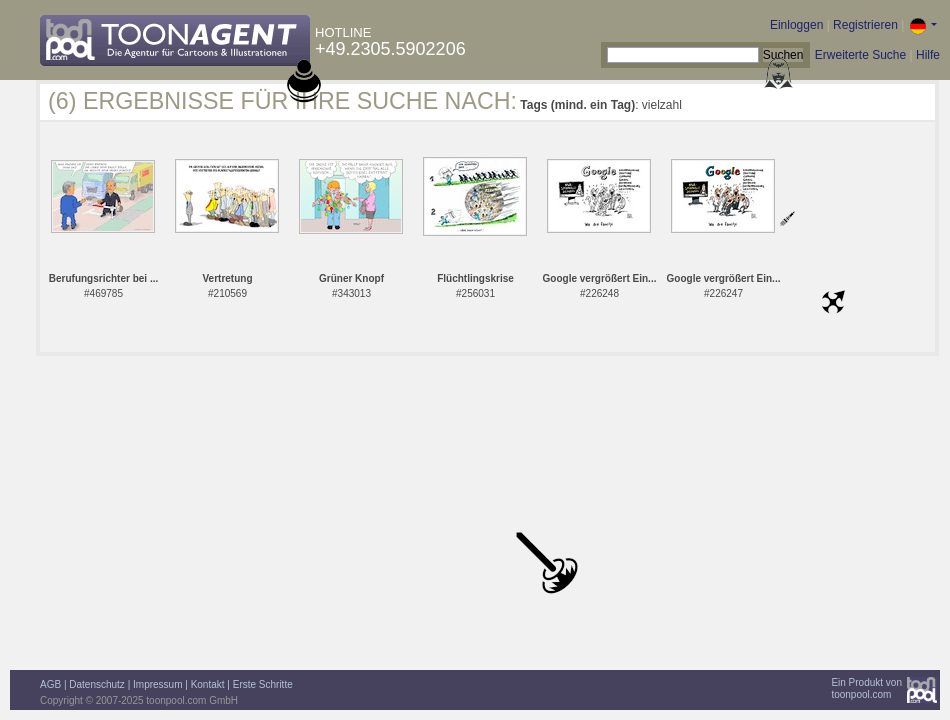  What do you see at coordinates (833, 301) in the screenshot?
I see `select shuriken weapon in game inventory` at bounding box center [833, 301].